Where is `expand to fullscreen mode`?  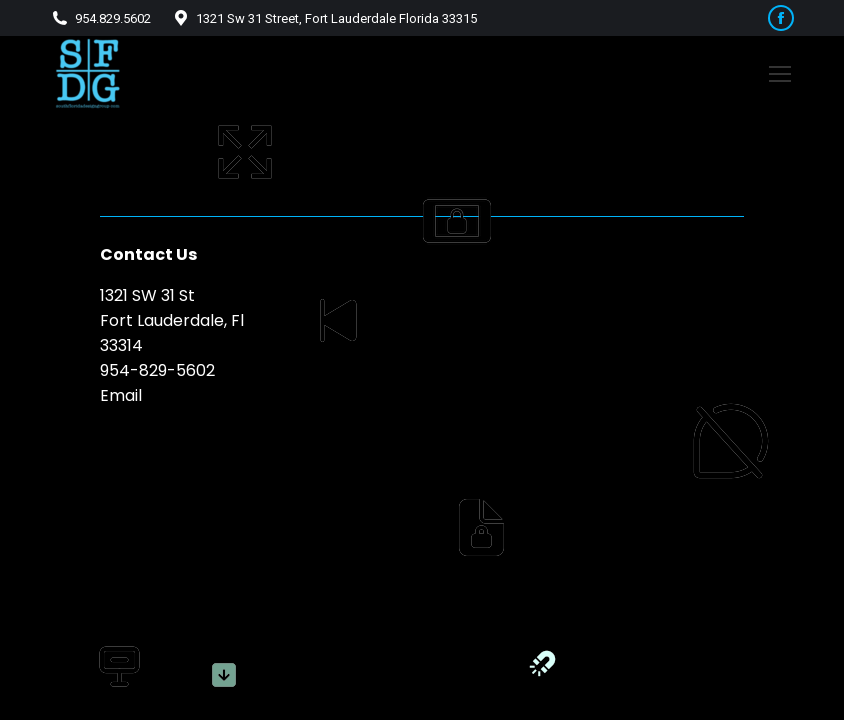
expand to fullscreen mode is located at coordinates (245, 152).